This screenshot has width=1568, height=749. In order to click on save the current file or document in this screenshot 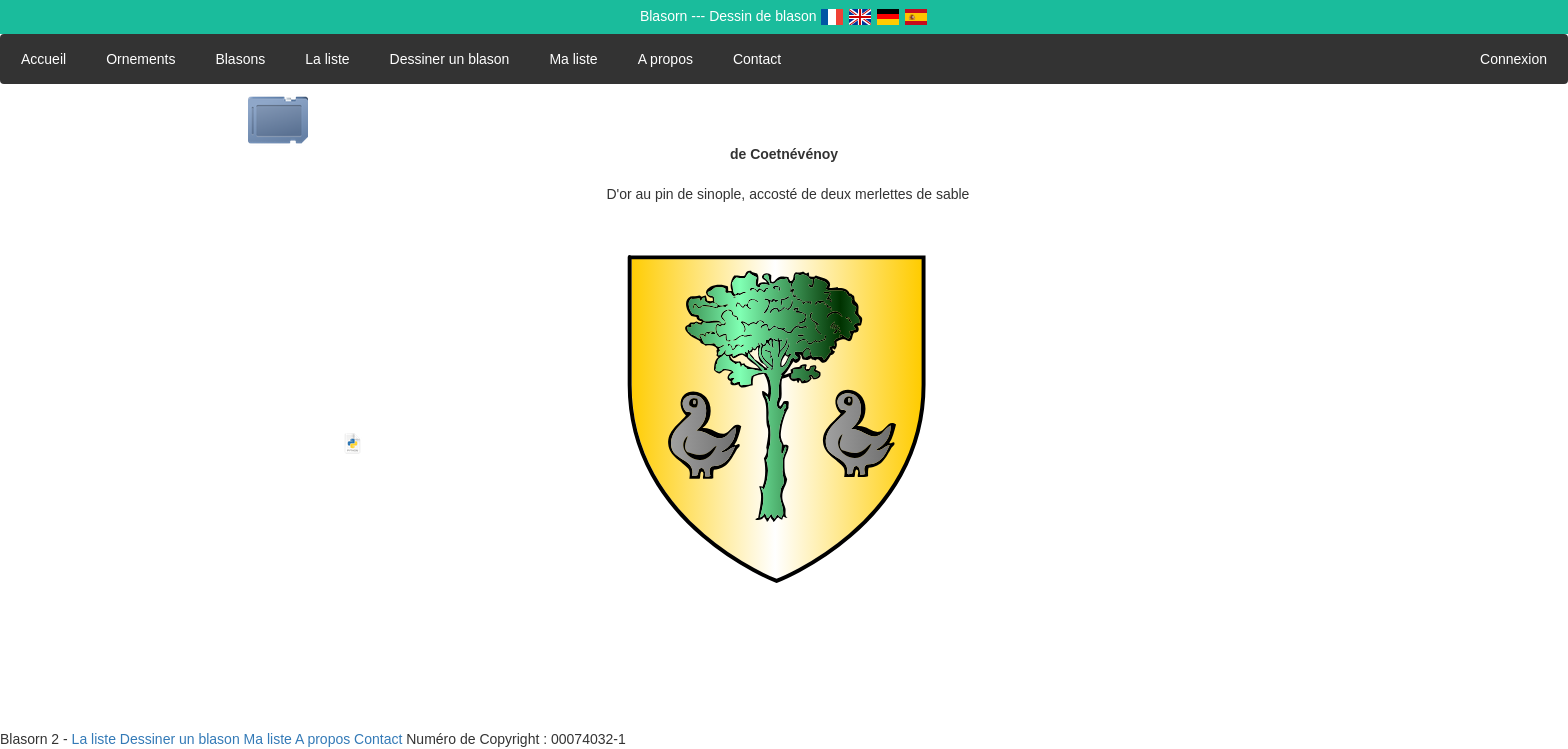, I will do `click(278, 121)`.